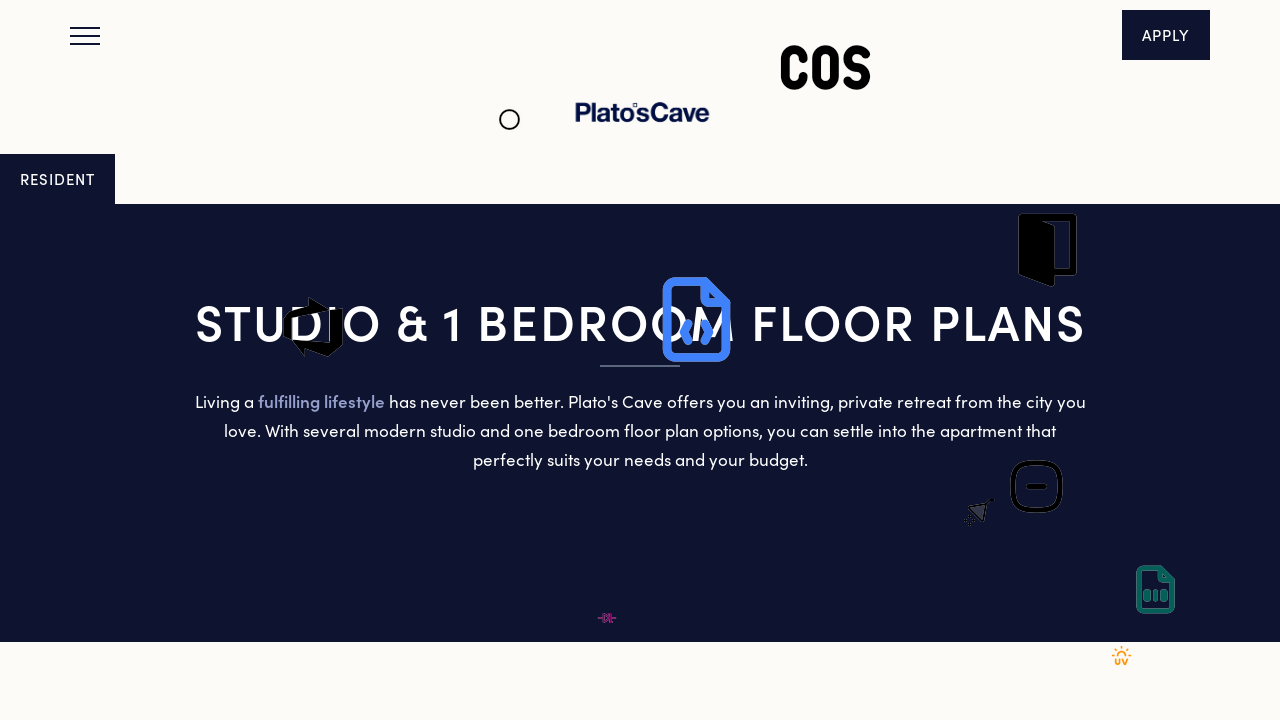 The width and height of the screenshot is (1280, 720). I want to click on zener diode circuit component symbol, so click(607, 618).